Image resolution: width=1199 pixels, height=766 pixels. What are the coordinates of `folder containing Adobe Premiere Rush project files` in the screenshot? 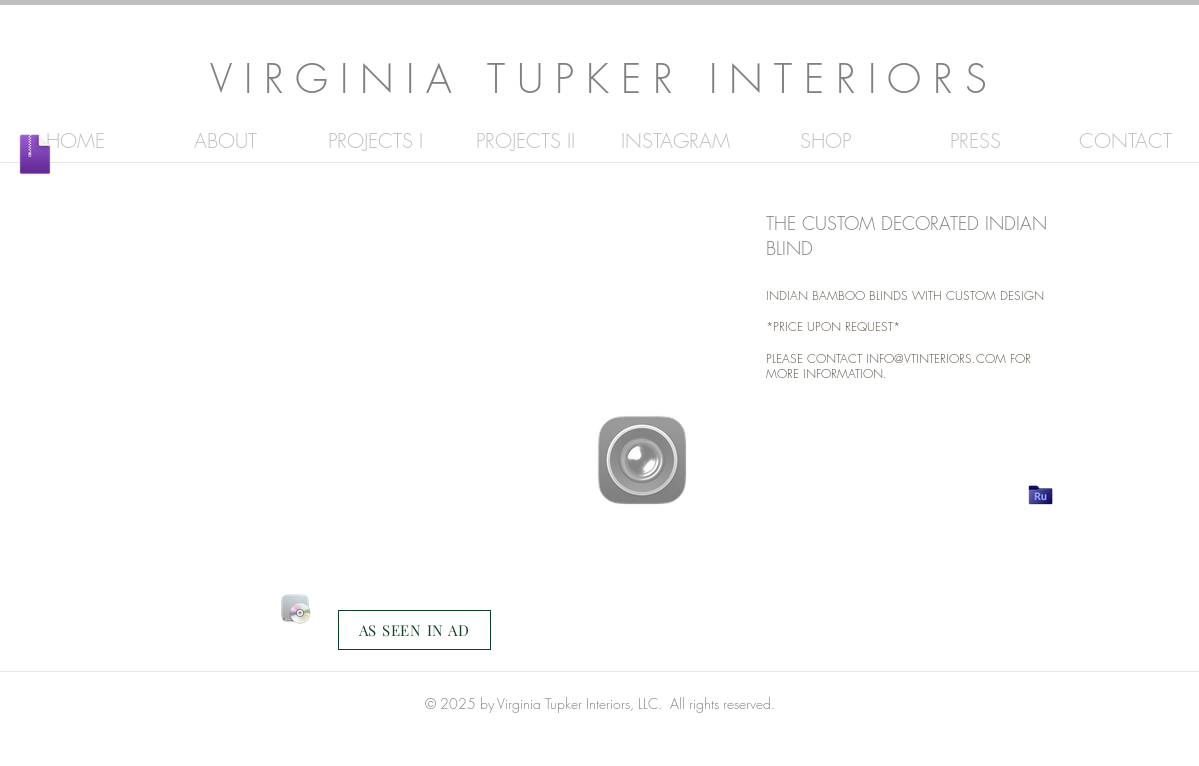 It's located at (1040, 495).